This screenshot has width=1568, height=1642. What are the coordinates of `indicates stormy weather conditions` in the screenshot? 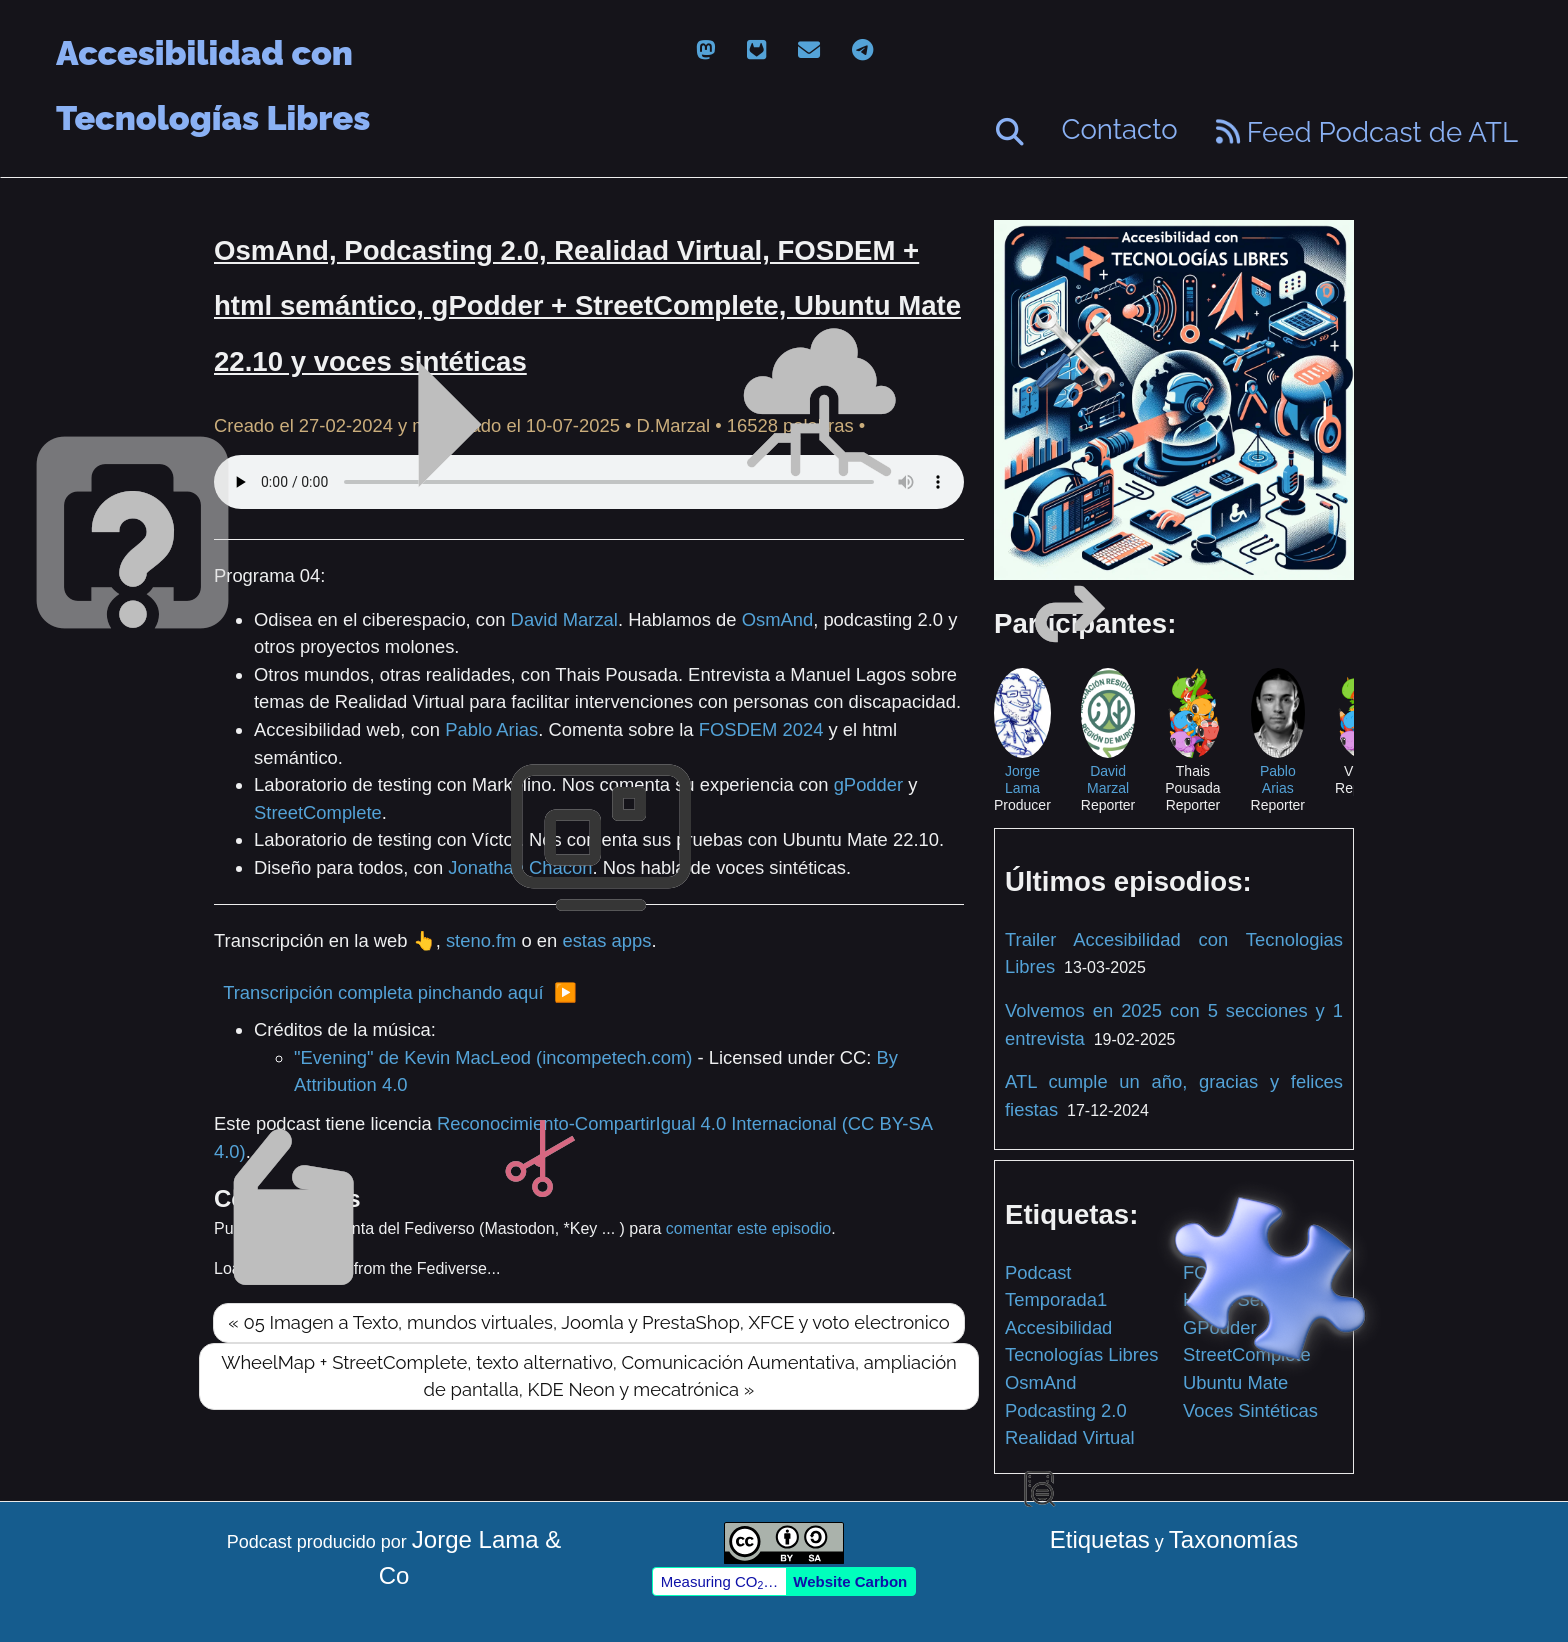 It's located at (819, 404).